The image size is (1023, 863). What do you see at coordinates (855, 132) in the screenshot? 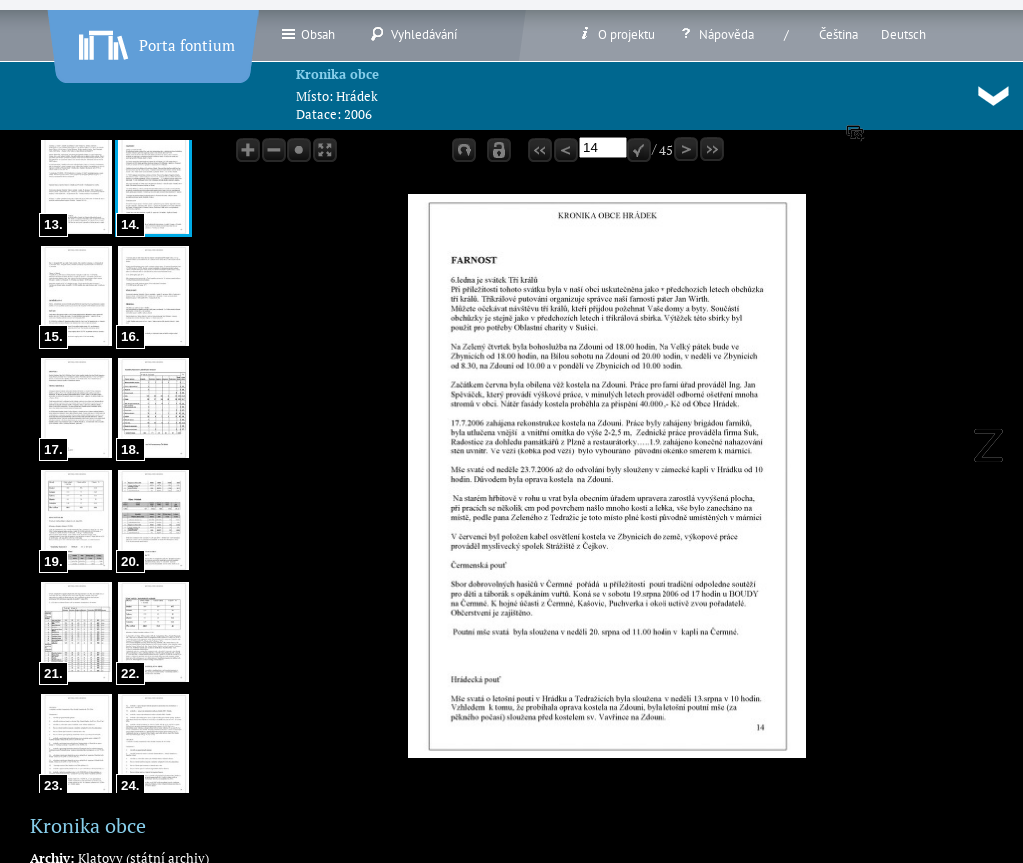
I see `add funds to your account` at bounding box center [855, 132].